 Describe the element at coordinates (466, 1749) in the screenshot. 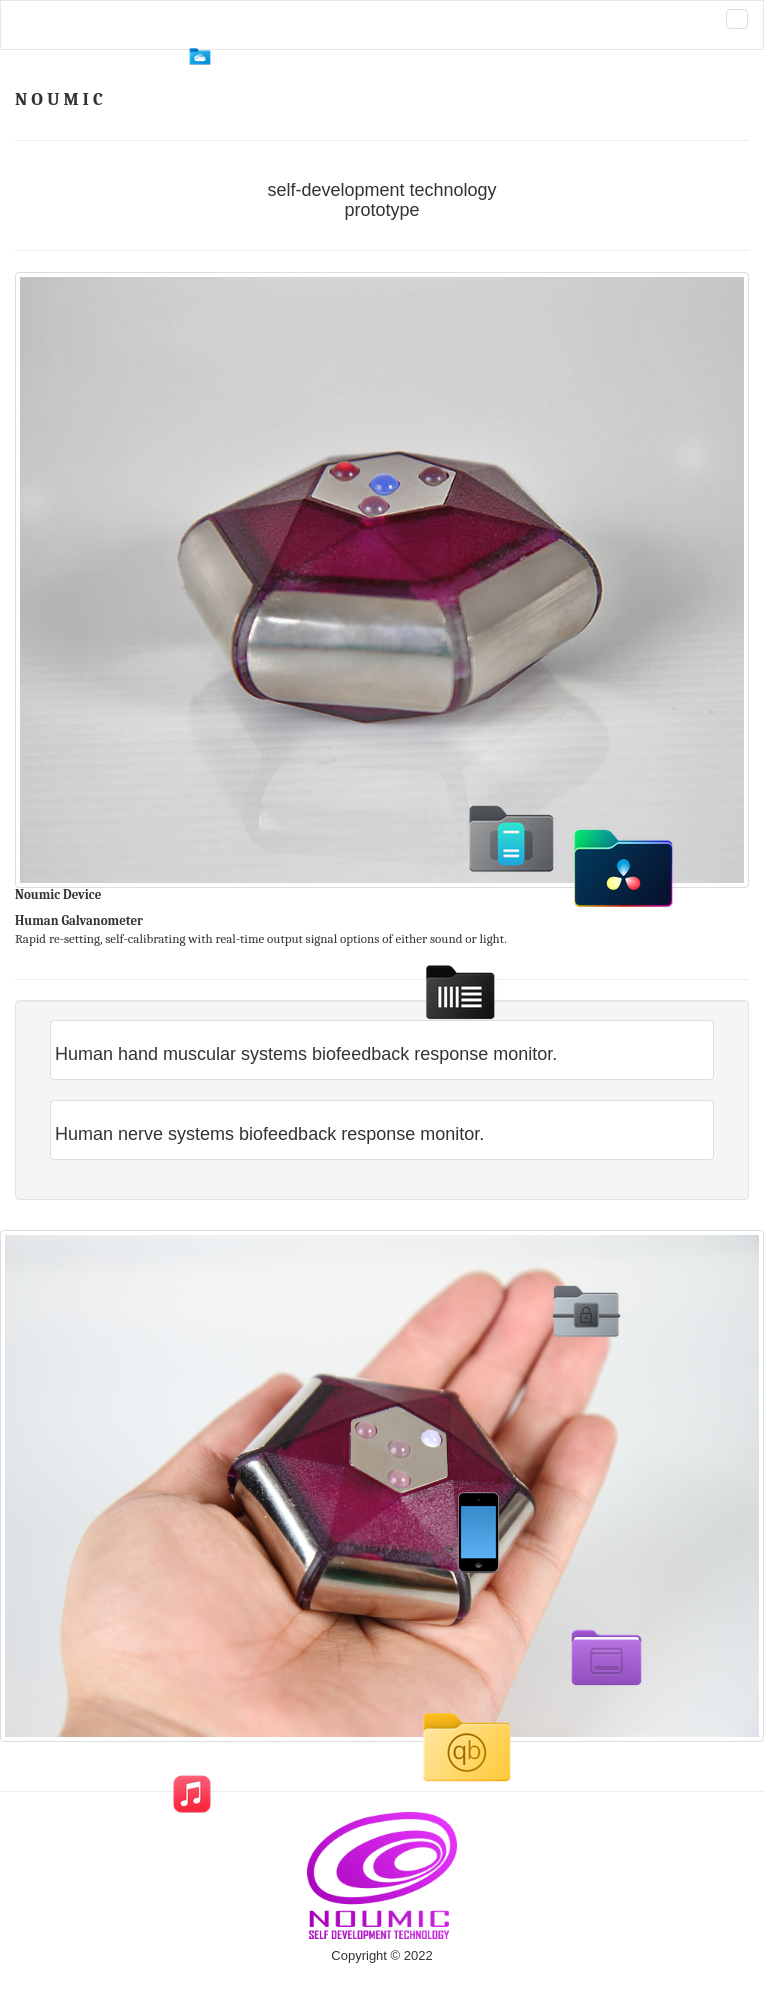

I see `open qbittorrent downloads folder` at that location.